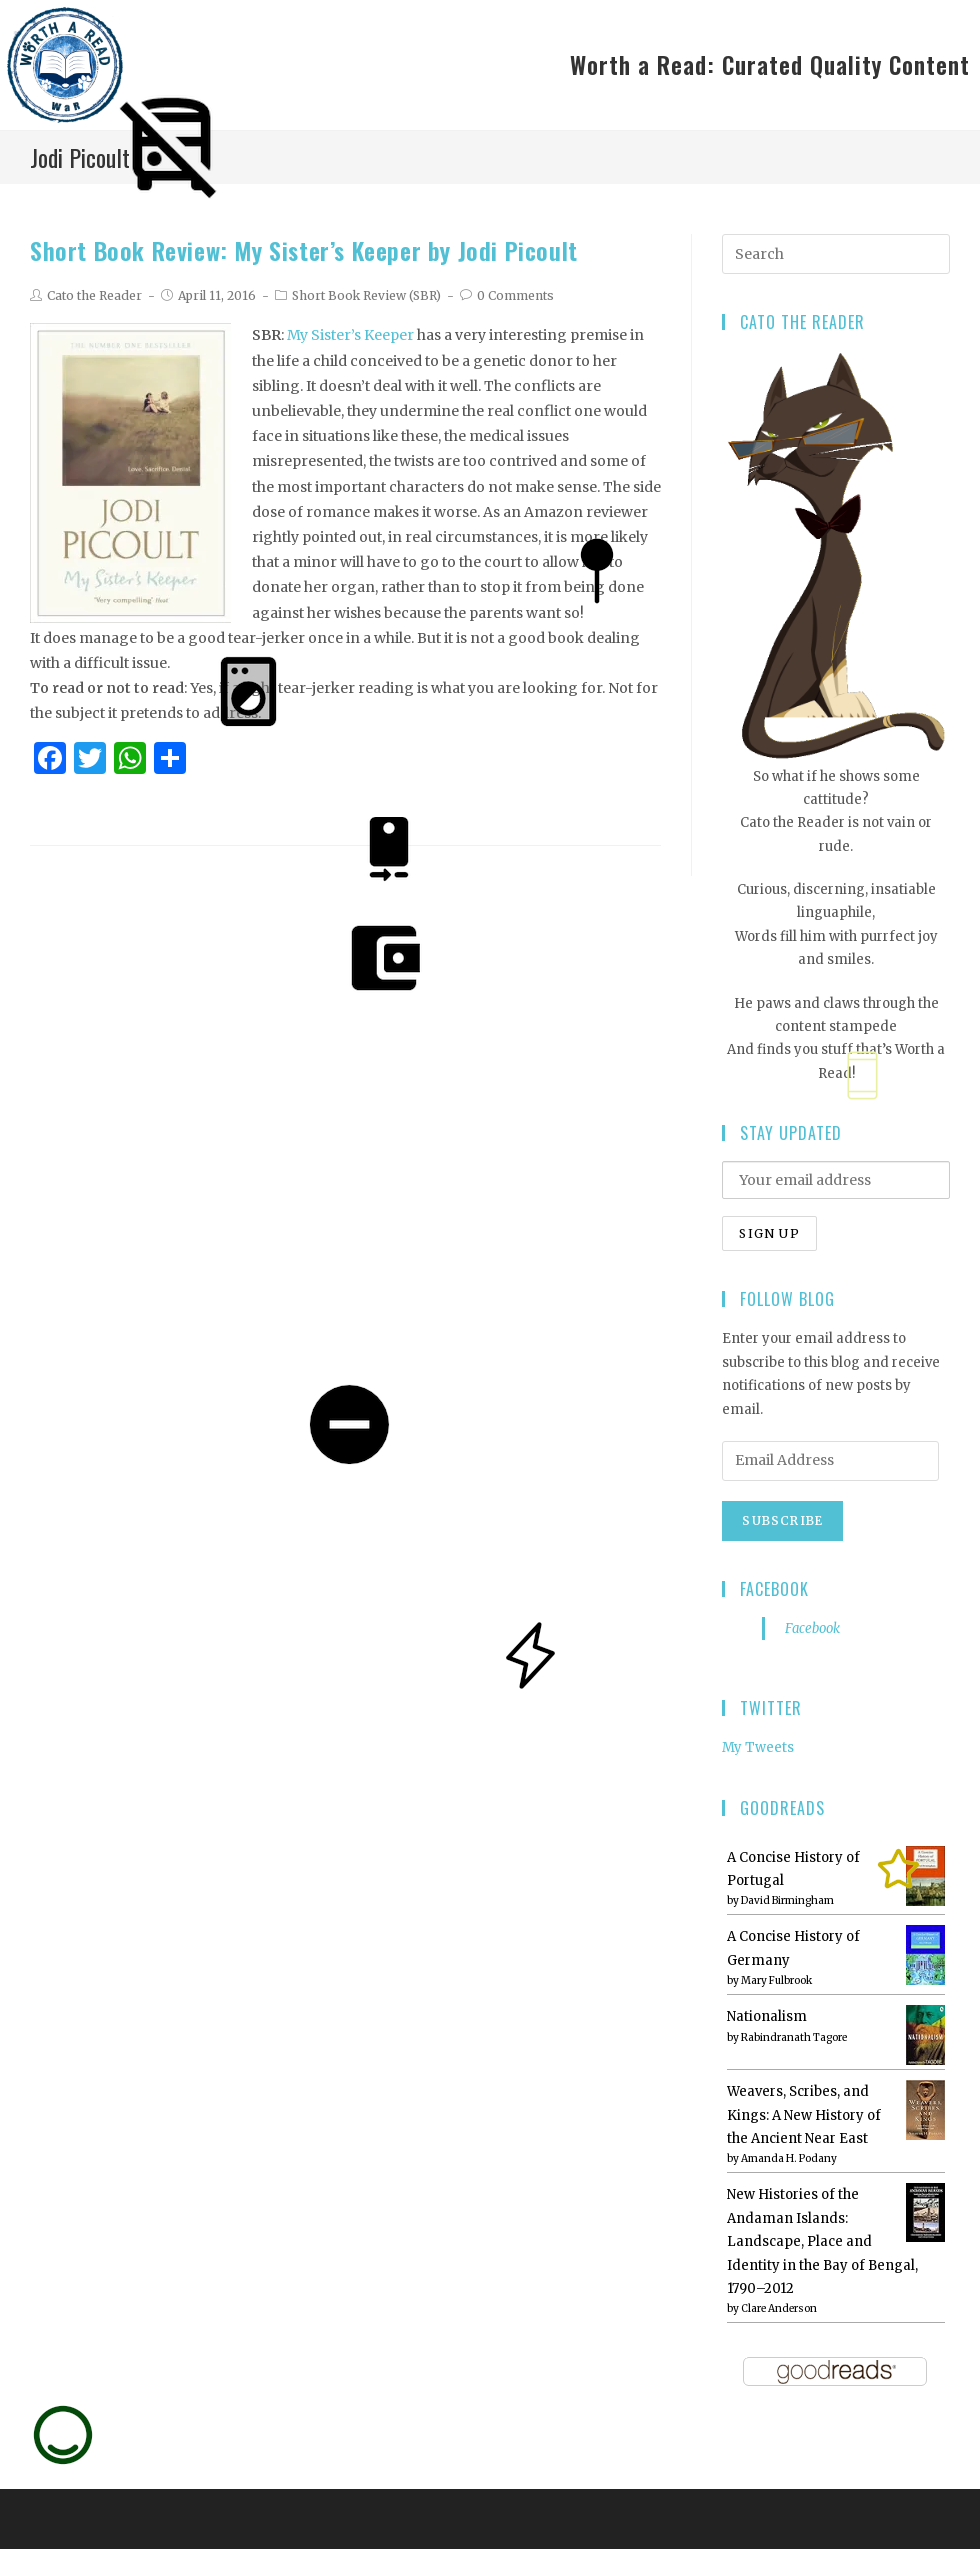 The height and width of the screenshot is (2549, 980). I want to click on indicates fast or instant action, so click(530, 1655).